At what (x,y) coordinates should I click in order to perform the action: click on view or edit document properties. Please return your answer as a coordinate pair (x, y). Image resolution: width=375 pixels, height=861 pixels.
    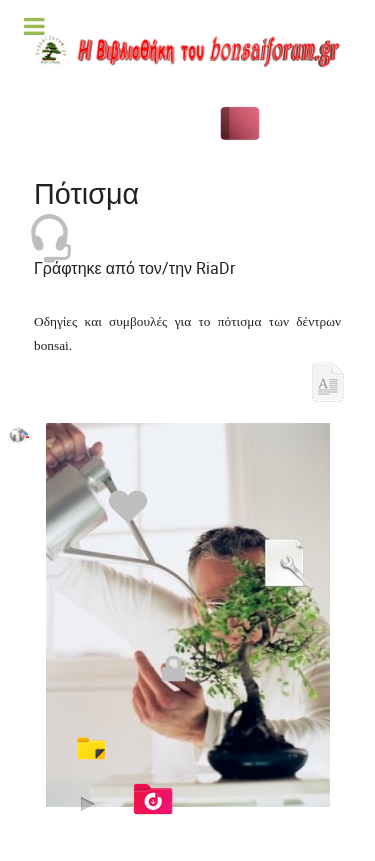
    Looking at the image, I should click on (288, 564).